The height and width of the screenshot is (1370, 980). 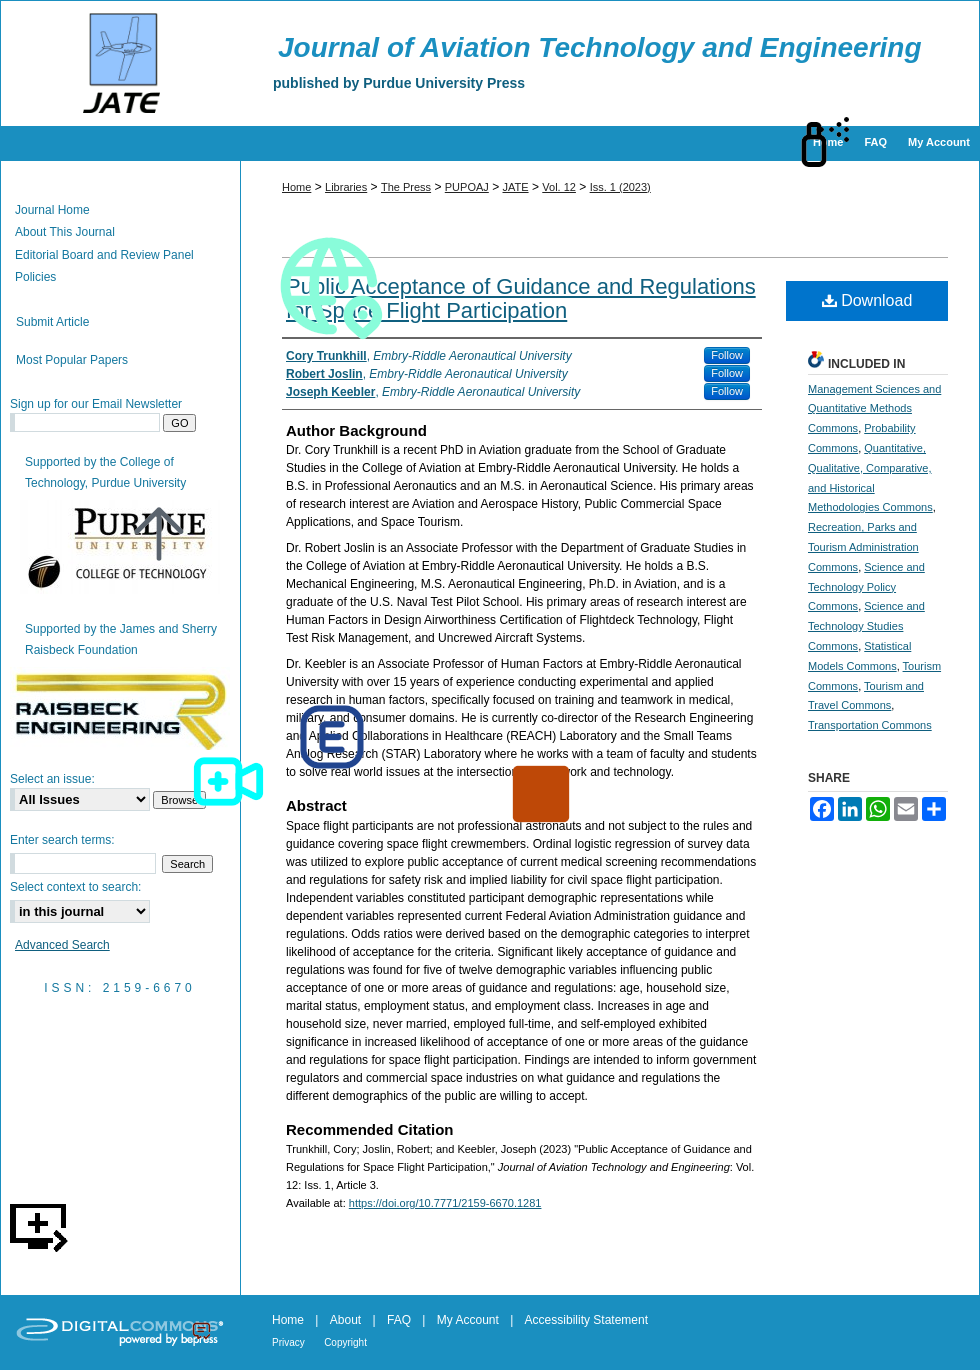 What do you see at coordinates (201, 1330) in the screenshot?
I see `message sent successfully` at bounding box center [201, 1330].